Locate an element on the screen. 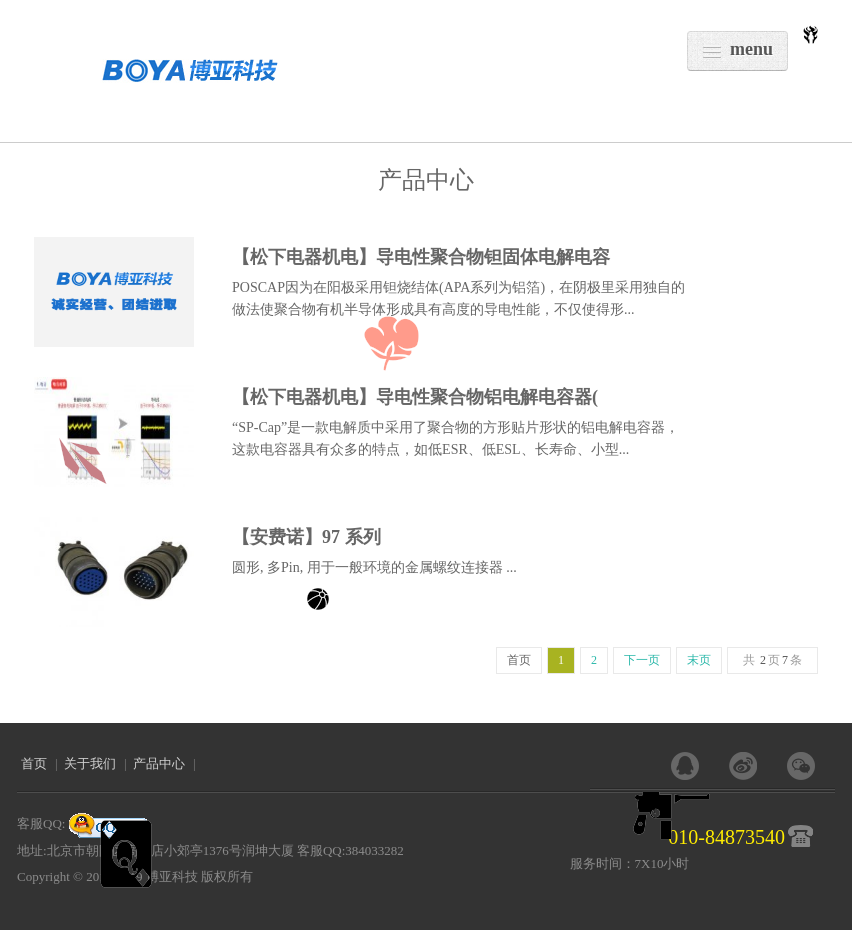 Image resolution: width=852 pixels, height=930 pixels. queen of diamonds playing card is located at coordinates (126, 854).